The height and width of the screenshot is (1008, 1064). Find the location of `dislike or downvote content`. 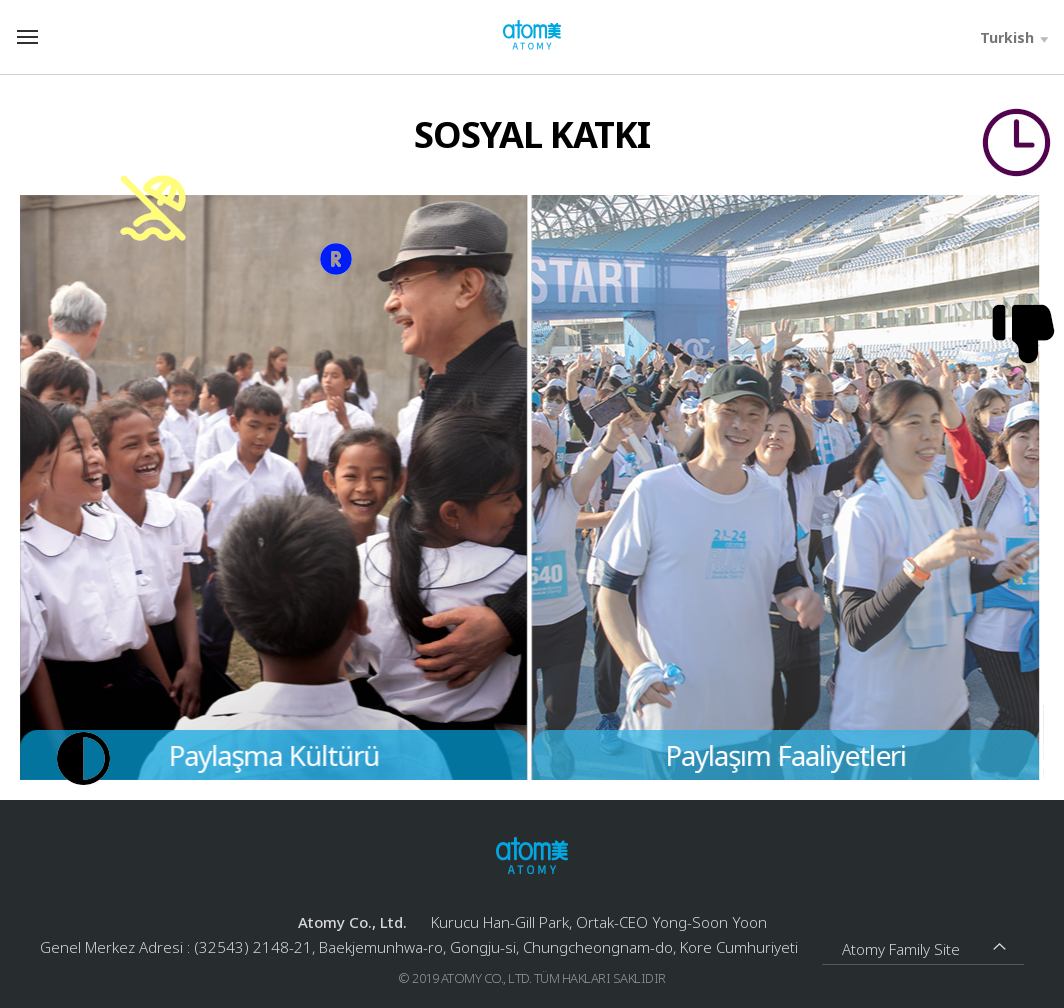

dislike or downvote content is located at coordinates (1025, 334).